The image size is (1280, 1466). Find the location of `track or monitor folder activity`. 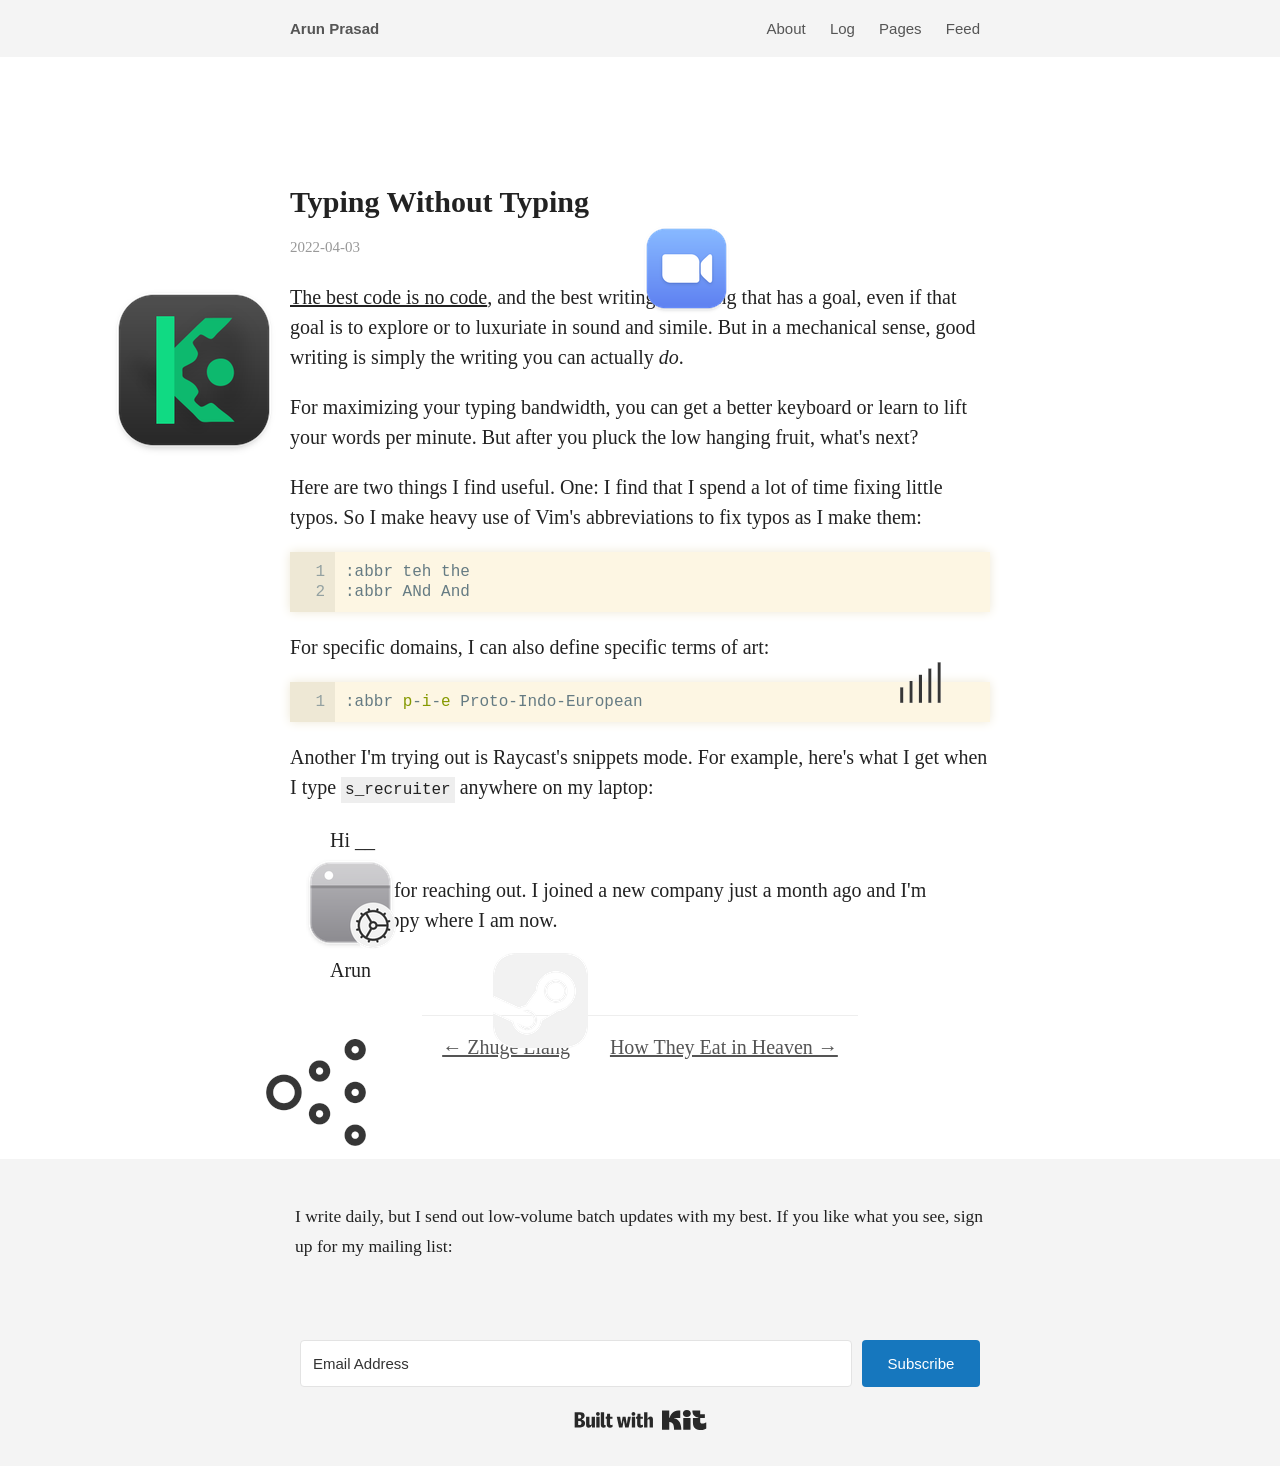

track or monitor folder activity is located at coordinates (316, 1096).